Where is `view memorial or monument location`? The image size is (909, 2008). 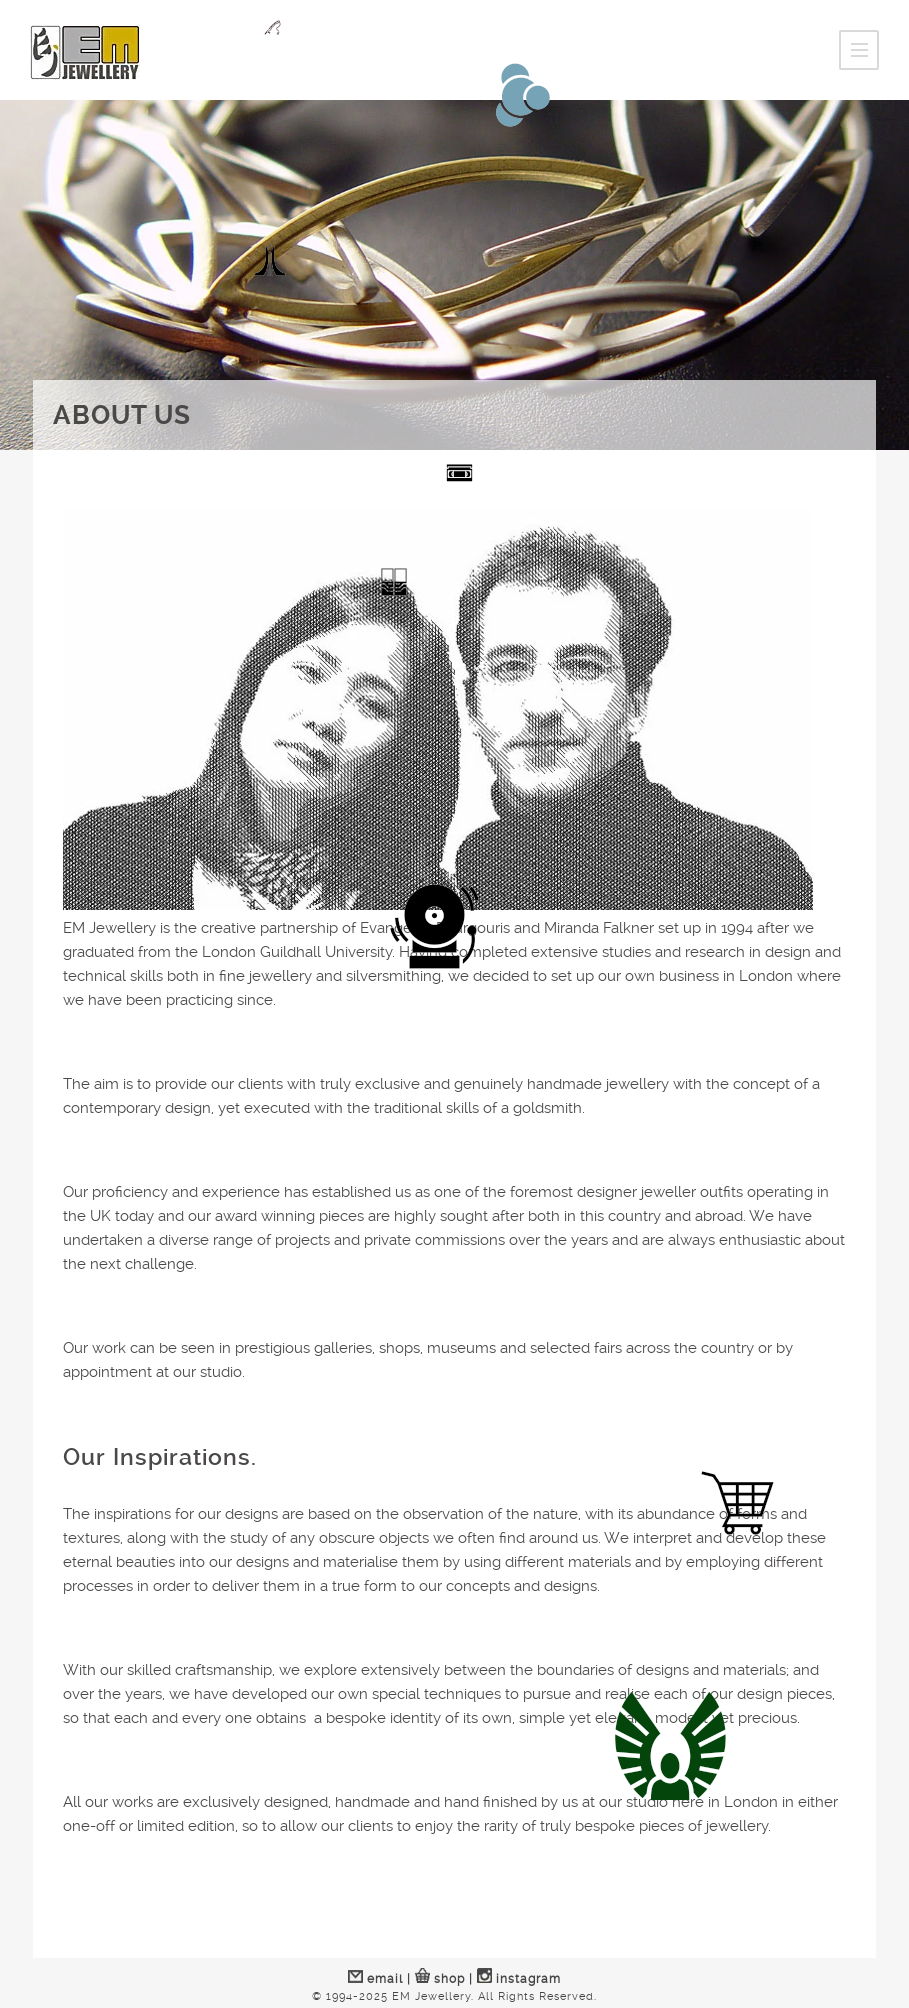
view memorial or monument location is located at coordinates (270, 260).